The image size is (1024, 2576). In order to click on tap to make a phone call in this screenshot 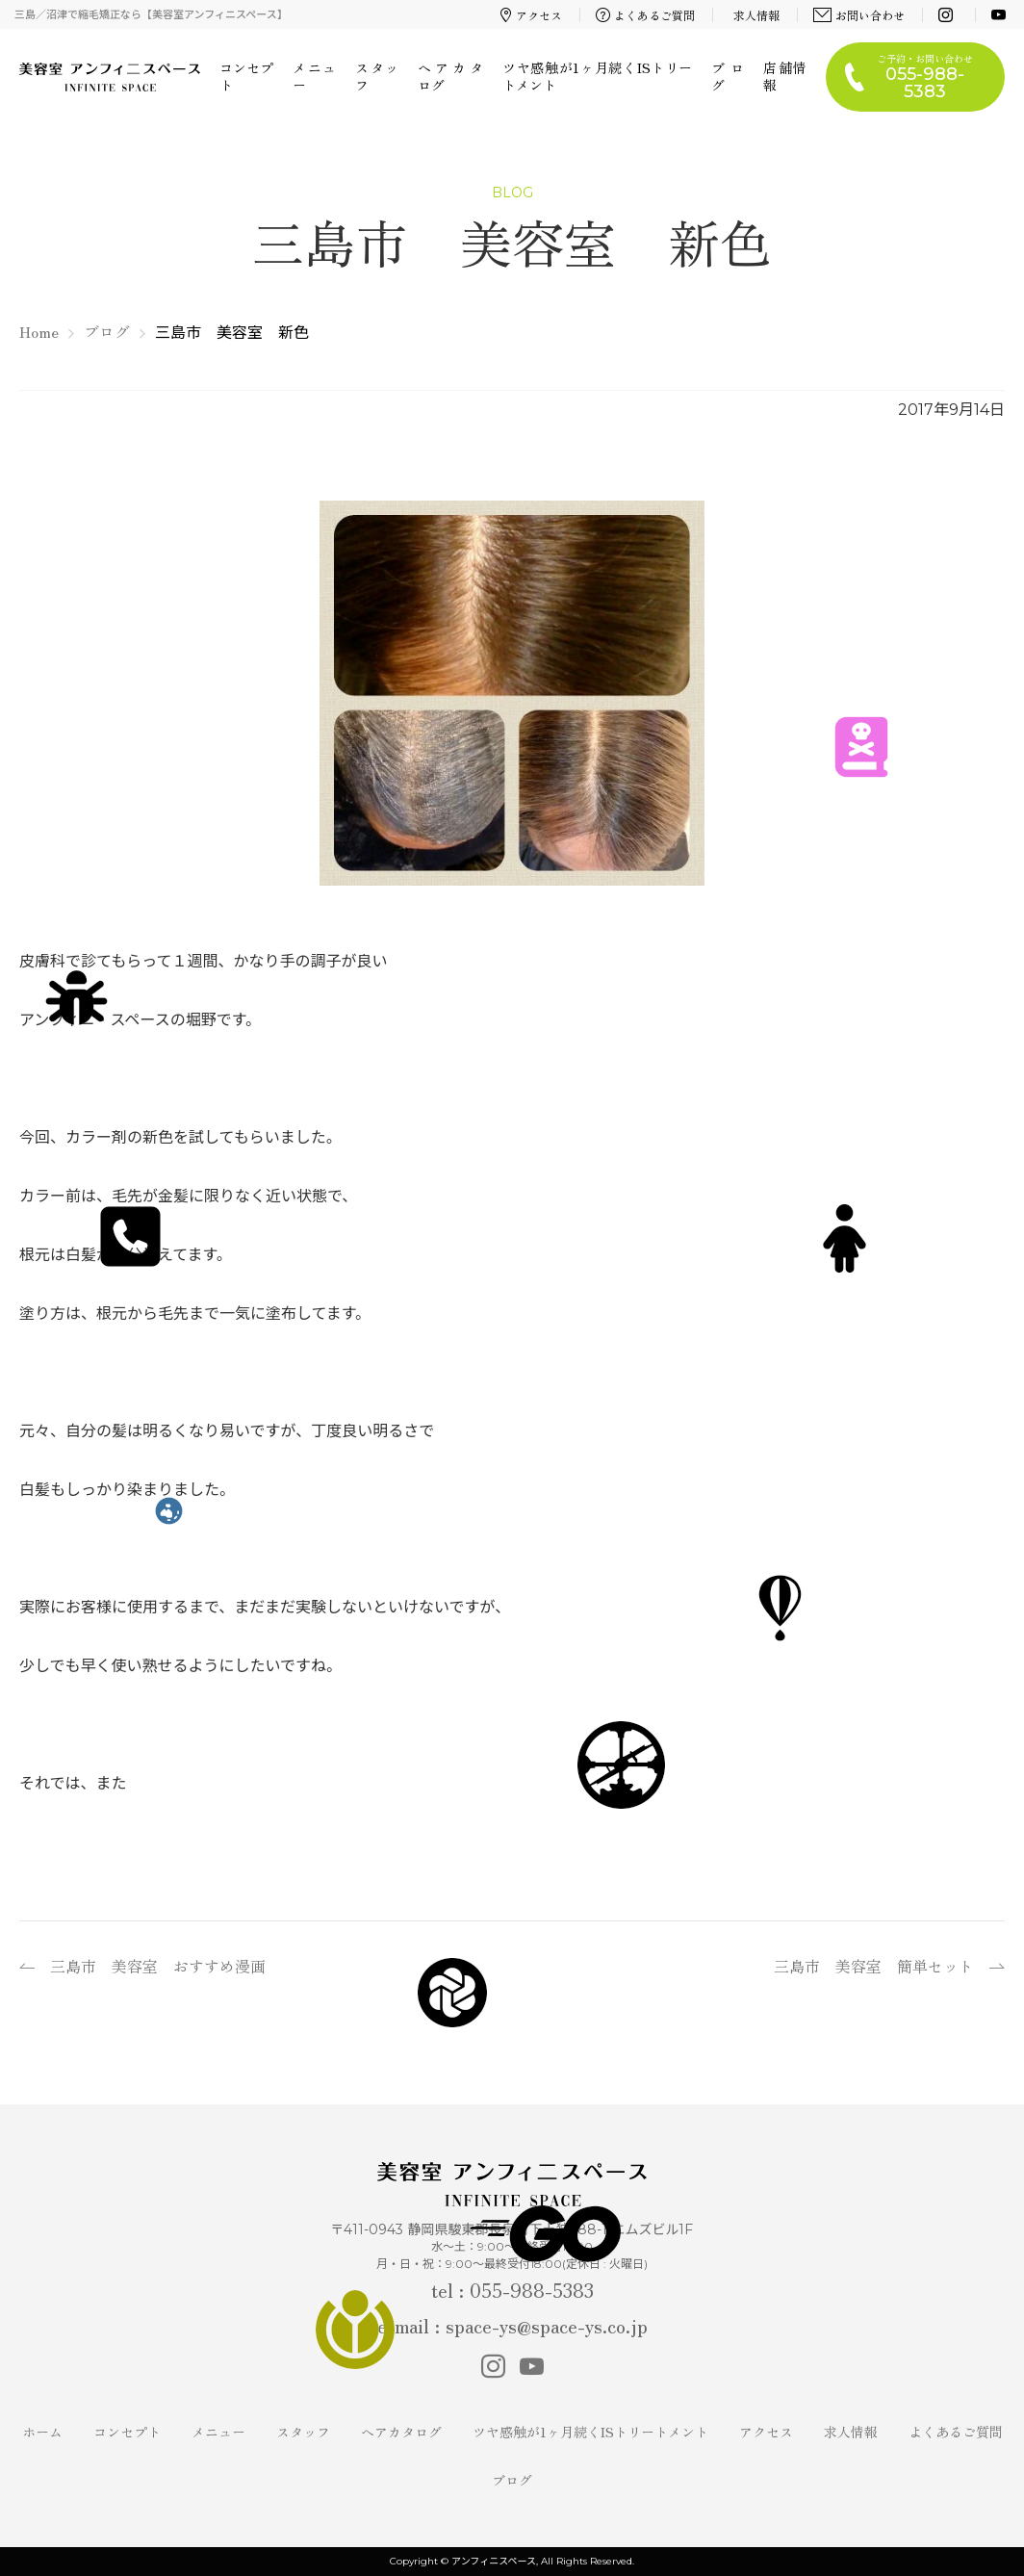, I will do `click(130, 1236)`.